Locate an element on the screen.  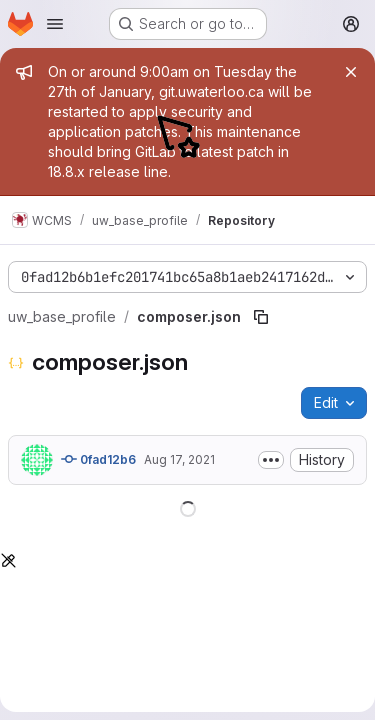
color picker tool disabled is located at coordinates (8, 560).